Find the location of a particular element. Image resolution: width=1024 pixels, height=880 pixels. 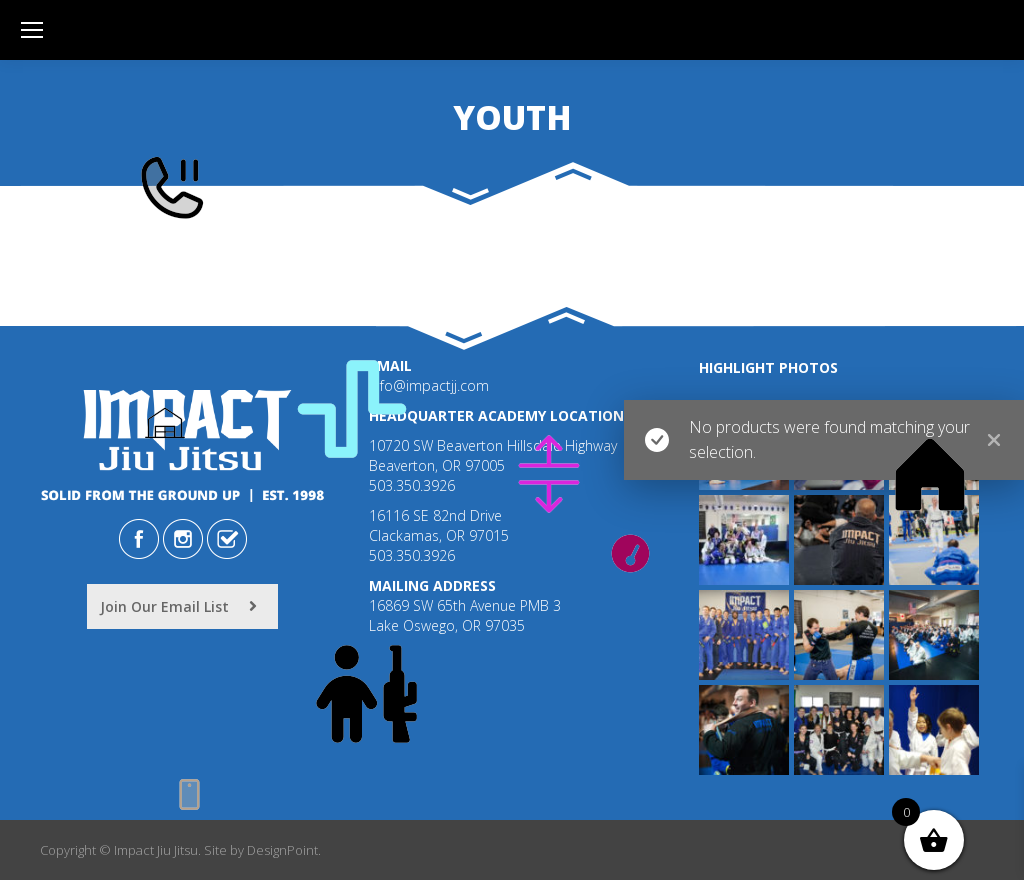

view performance or speed metrics is located at coordinates (630, 553).